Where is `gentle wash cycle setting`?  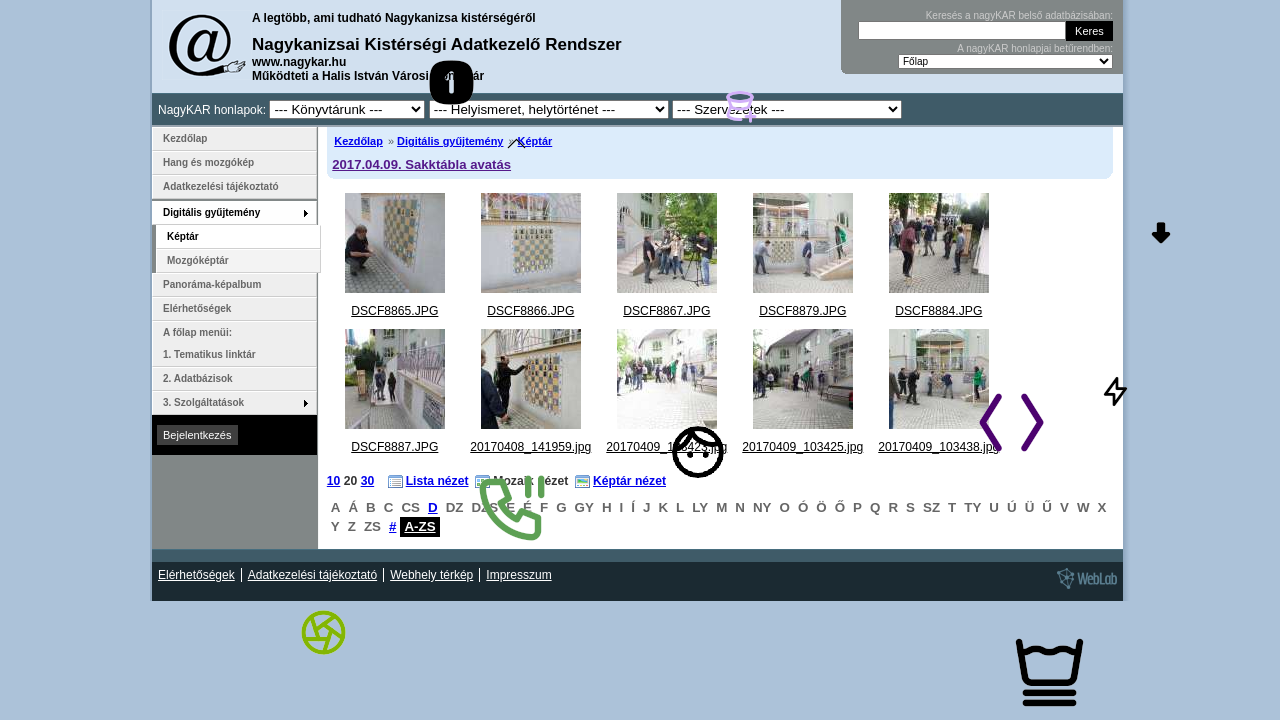
gentle wash cycle setting is located at coordinates (1049, 672).